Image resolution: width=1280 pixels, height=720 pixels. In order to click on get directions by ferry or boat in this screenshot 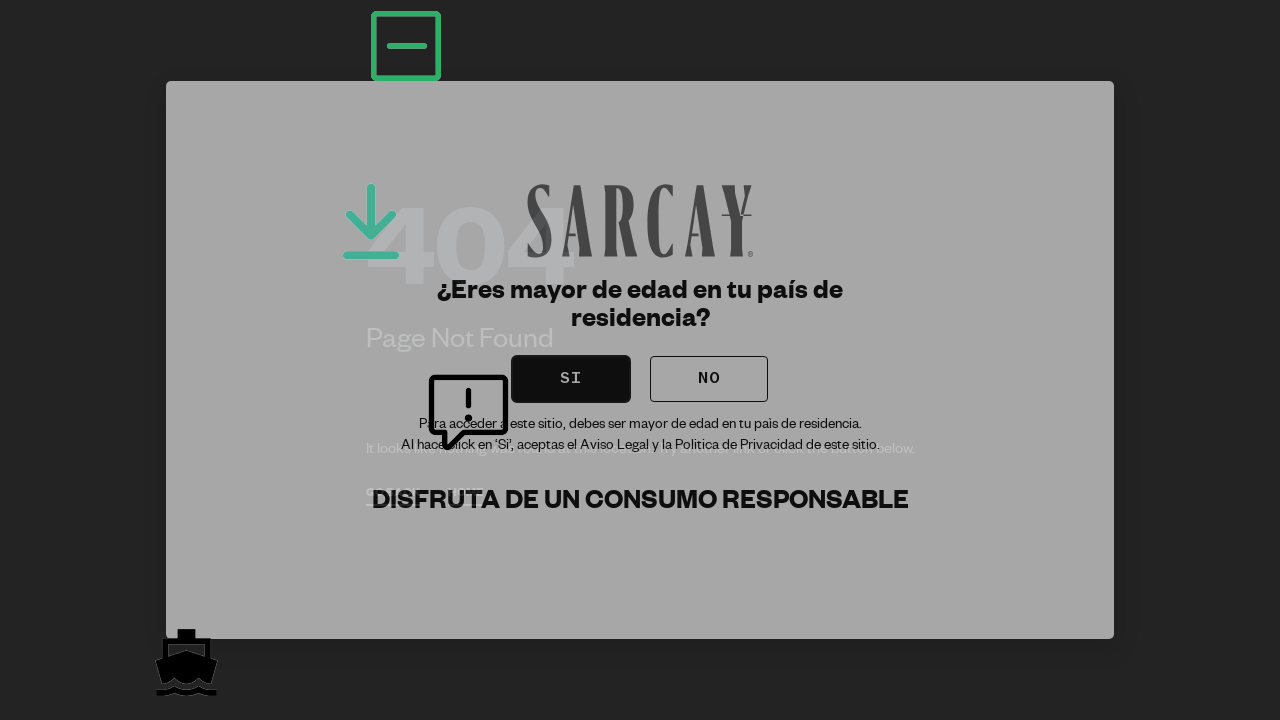, I will do `click(186, 662)`.